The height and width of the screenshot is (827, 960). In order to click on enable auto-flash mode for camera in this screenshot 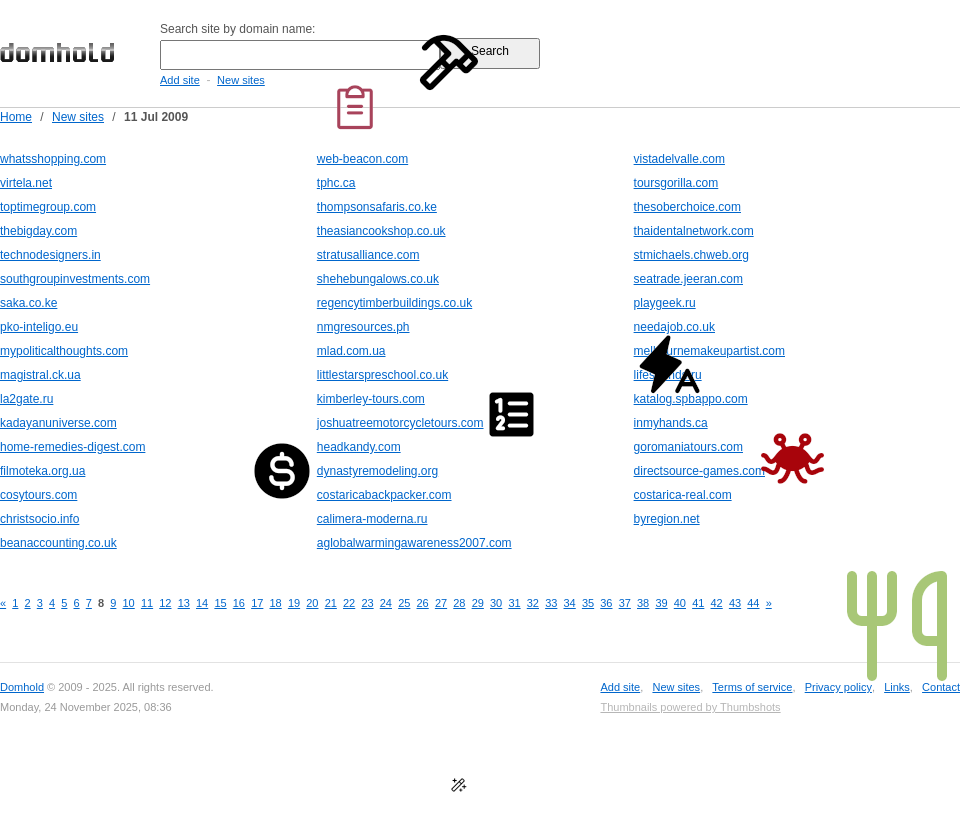, I will do `click(668, 366)`.